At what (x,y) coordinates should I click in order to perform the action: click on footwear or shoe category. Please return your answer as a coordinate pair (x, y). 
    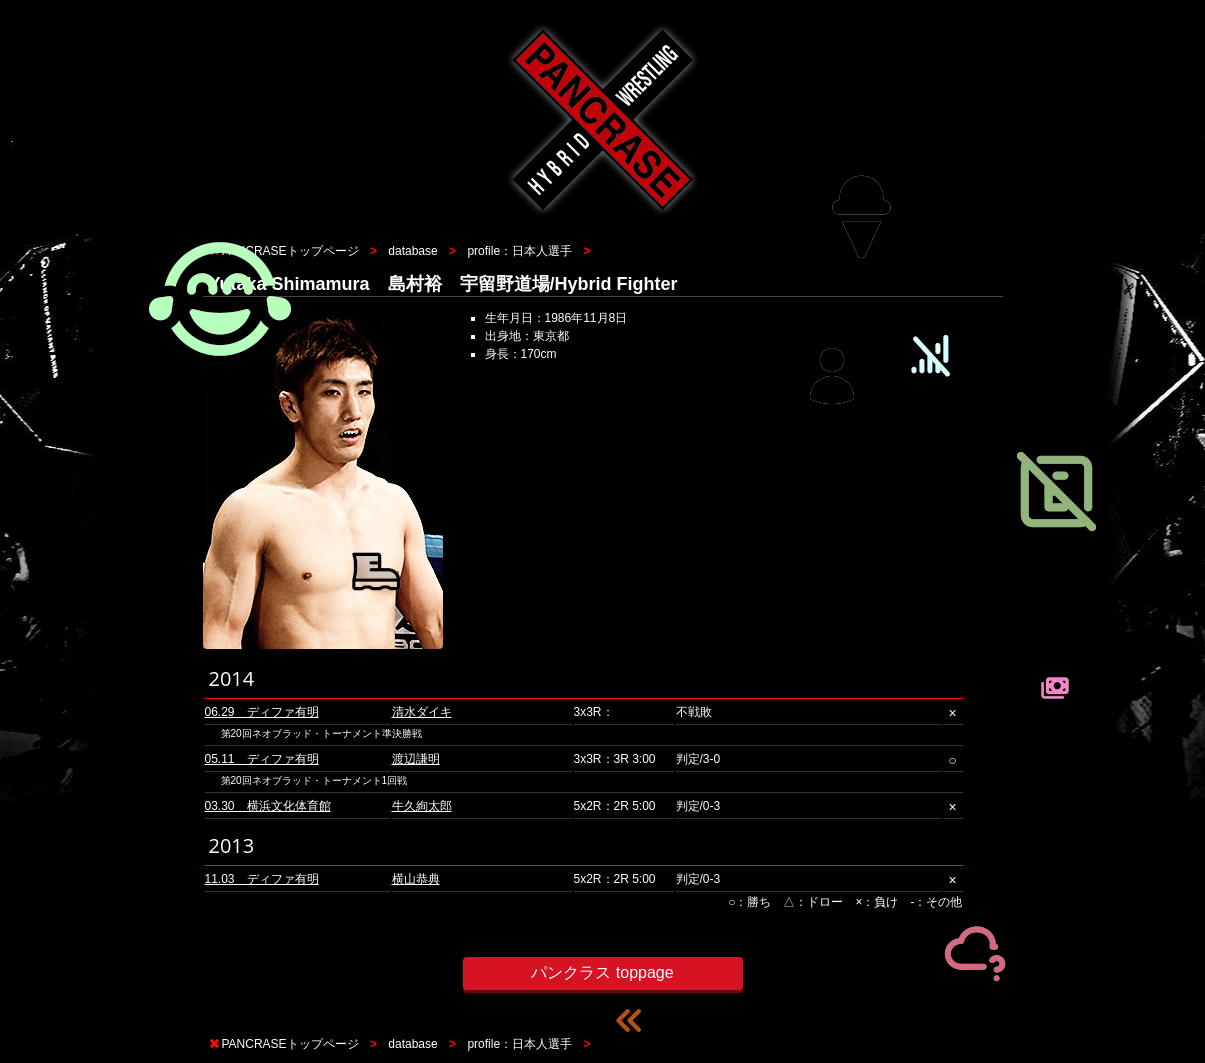
    Looking at the image, I should click on (374, 571).